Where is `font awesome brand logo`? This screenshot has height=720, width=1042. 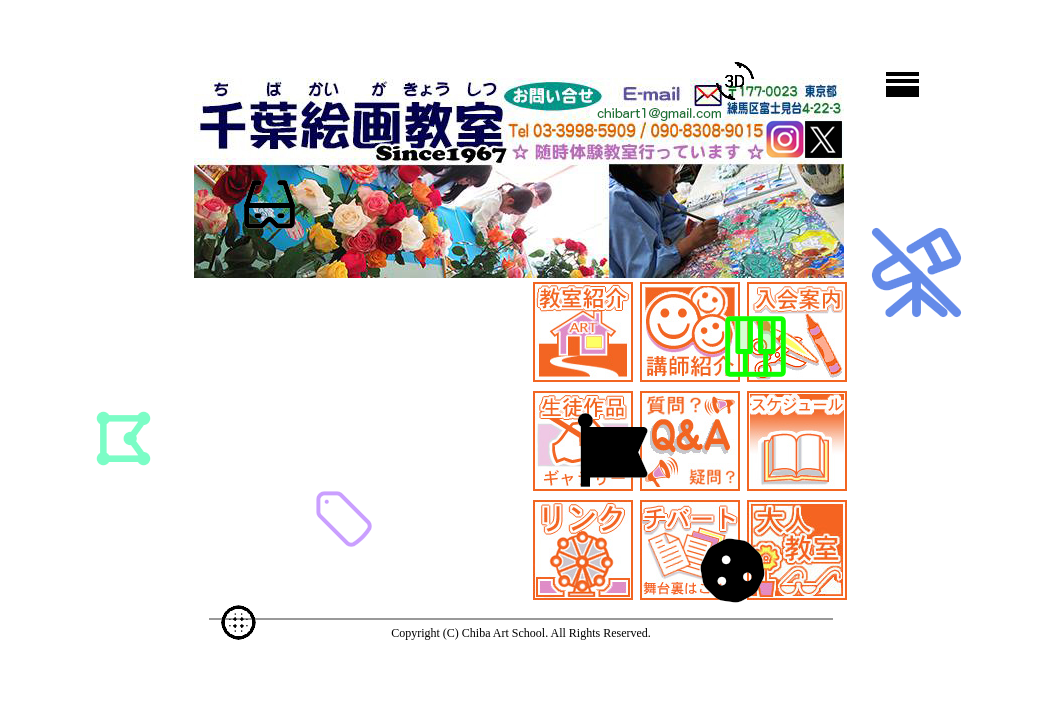
font awesome brand logo is located at coordinates (613, 450).